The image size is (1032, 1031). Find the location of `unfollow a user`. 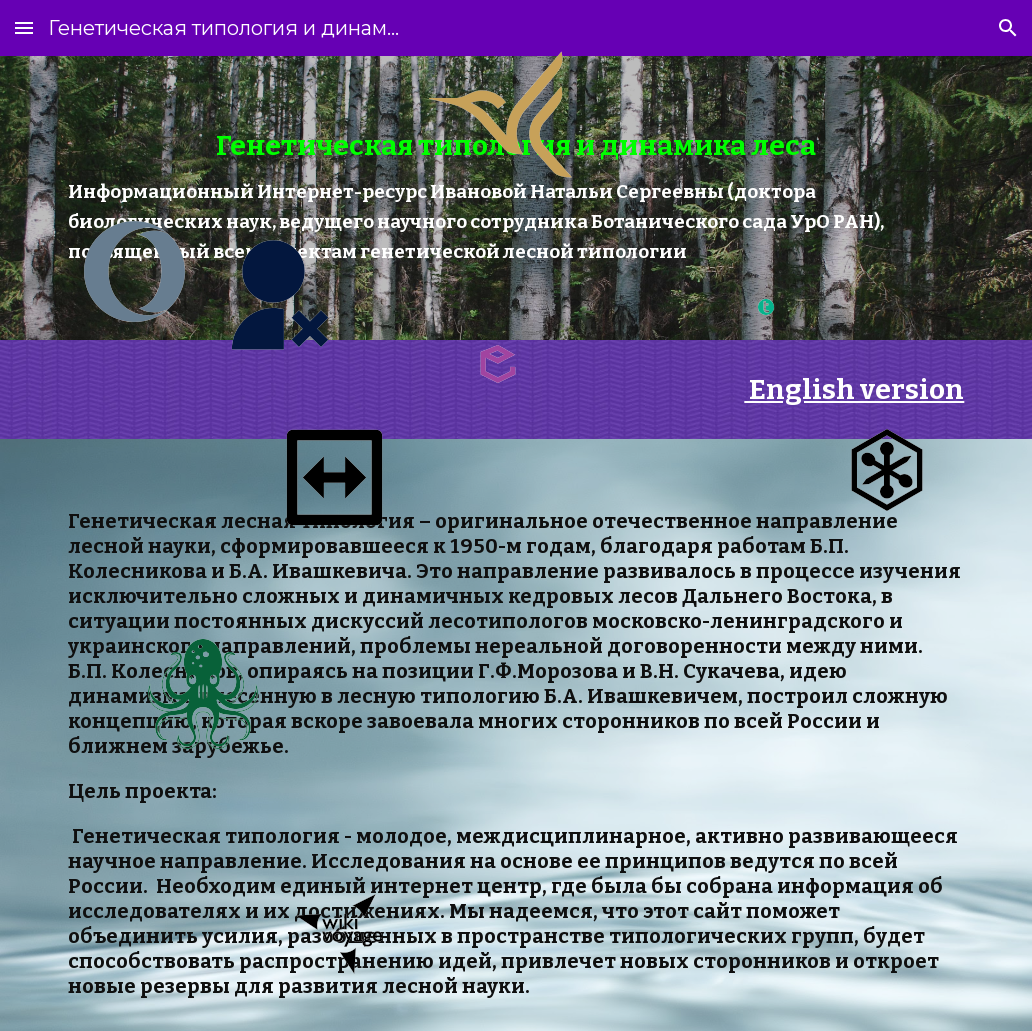

unfollow a user is located at coordinates (273, 297).